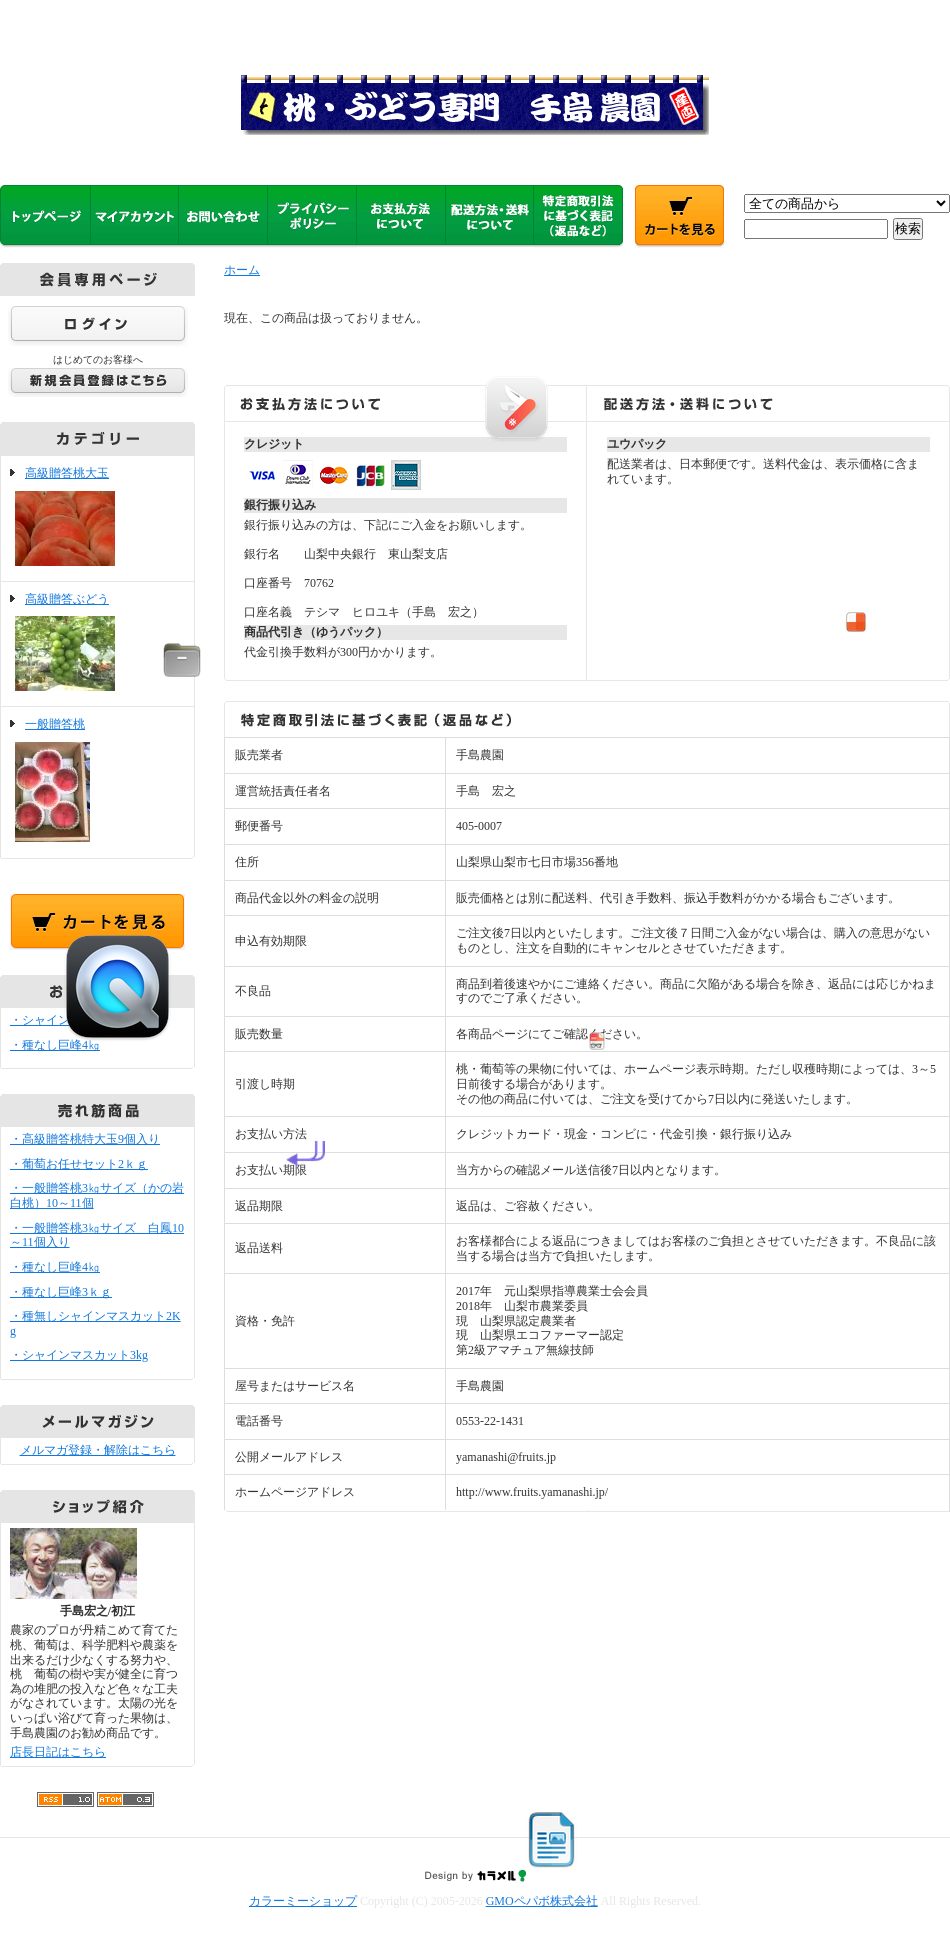 Image resolution: width=950 pixels, height=1939 pixels. I want to click on open textpieces app for text manipulation tools, so click(516, 407).